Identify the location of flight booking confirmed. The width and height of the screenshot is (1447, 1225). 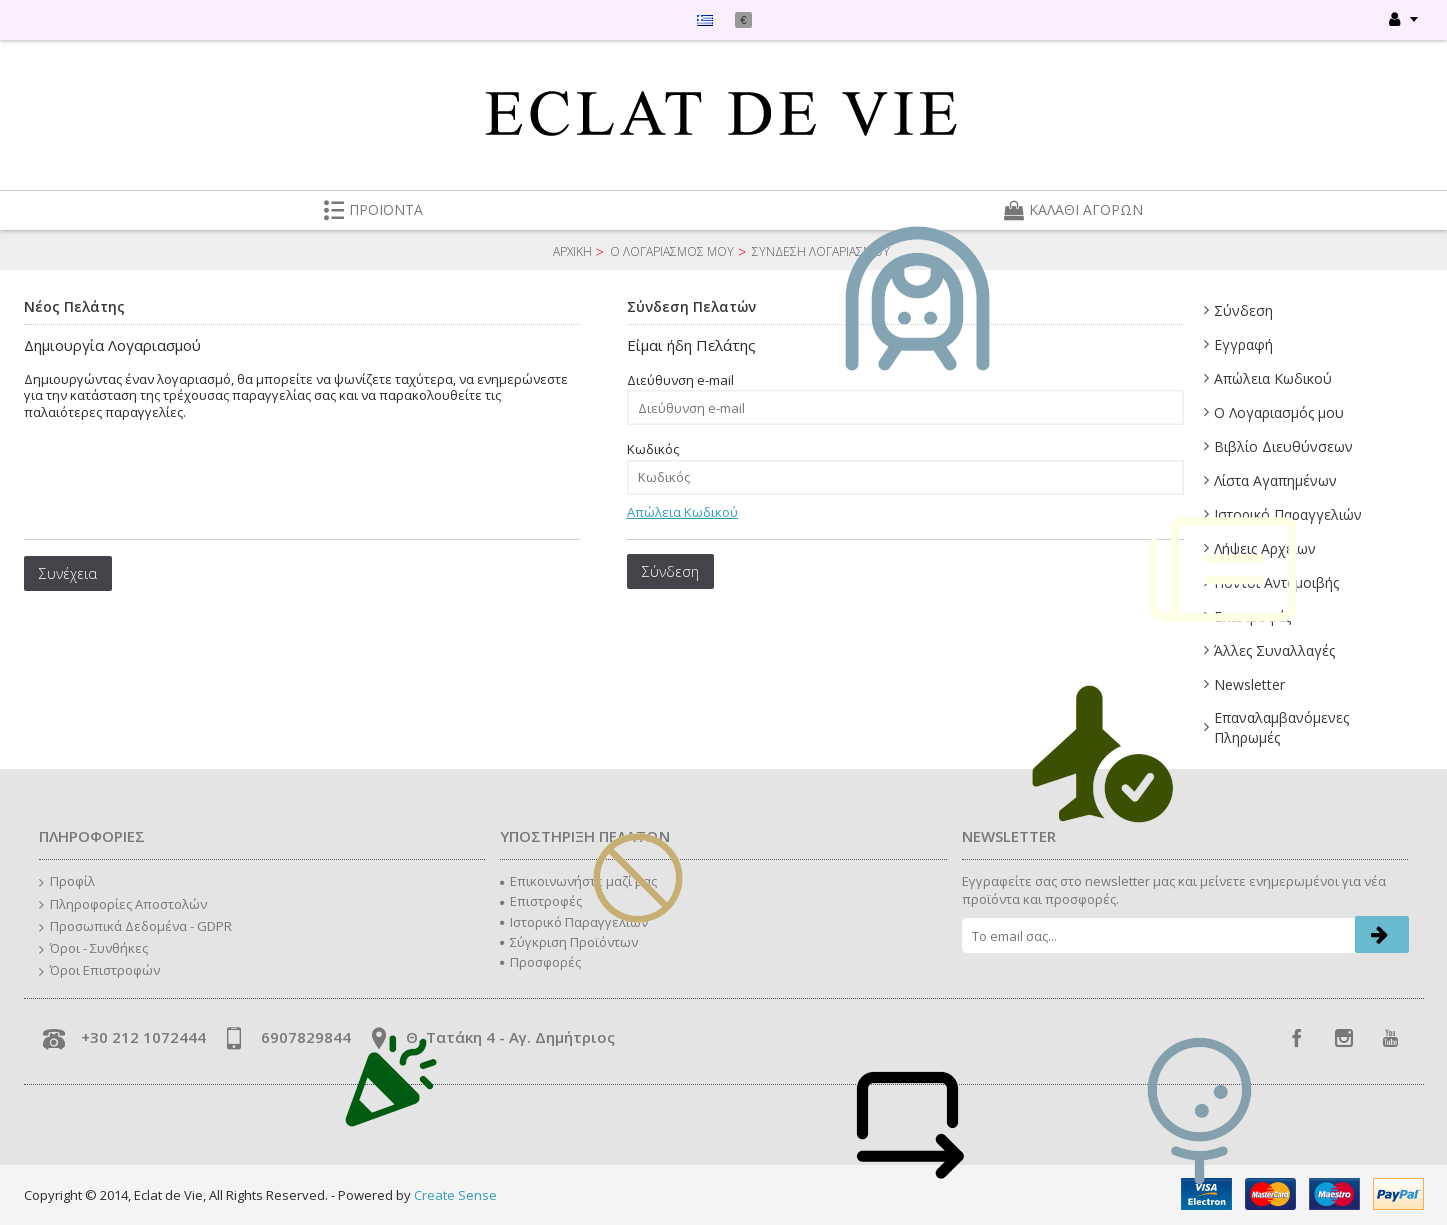
(1097, 754).